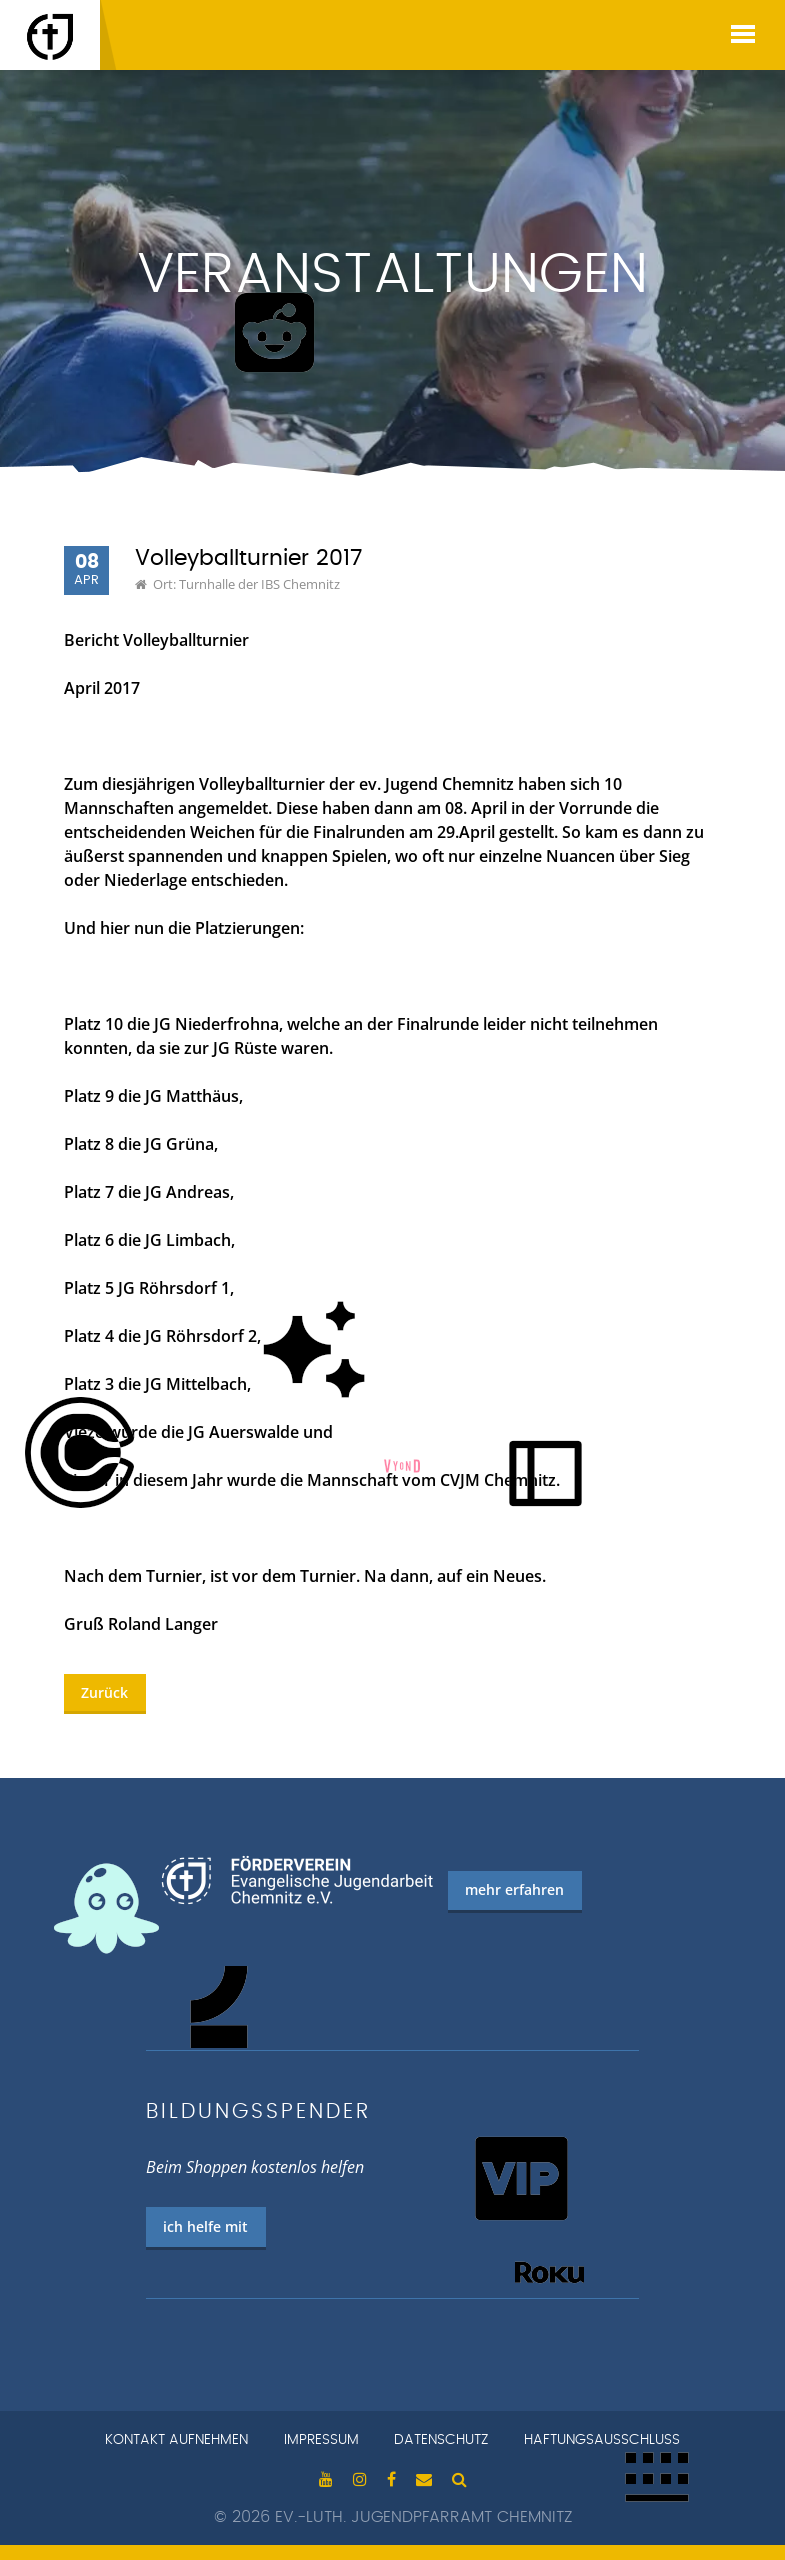 The image size is (785, 2560). Describe the element at coordinates (402, 1466) in the screenshot. I see `open vyond animation software` at that location.